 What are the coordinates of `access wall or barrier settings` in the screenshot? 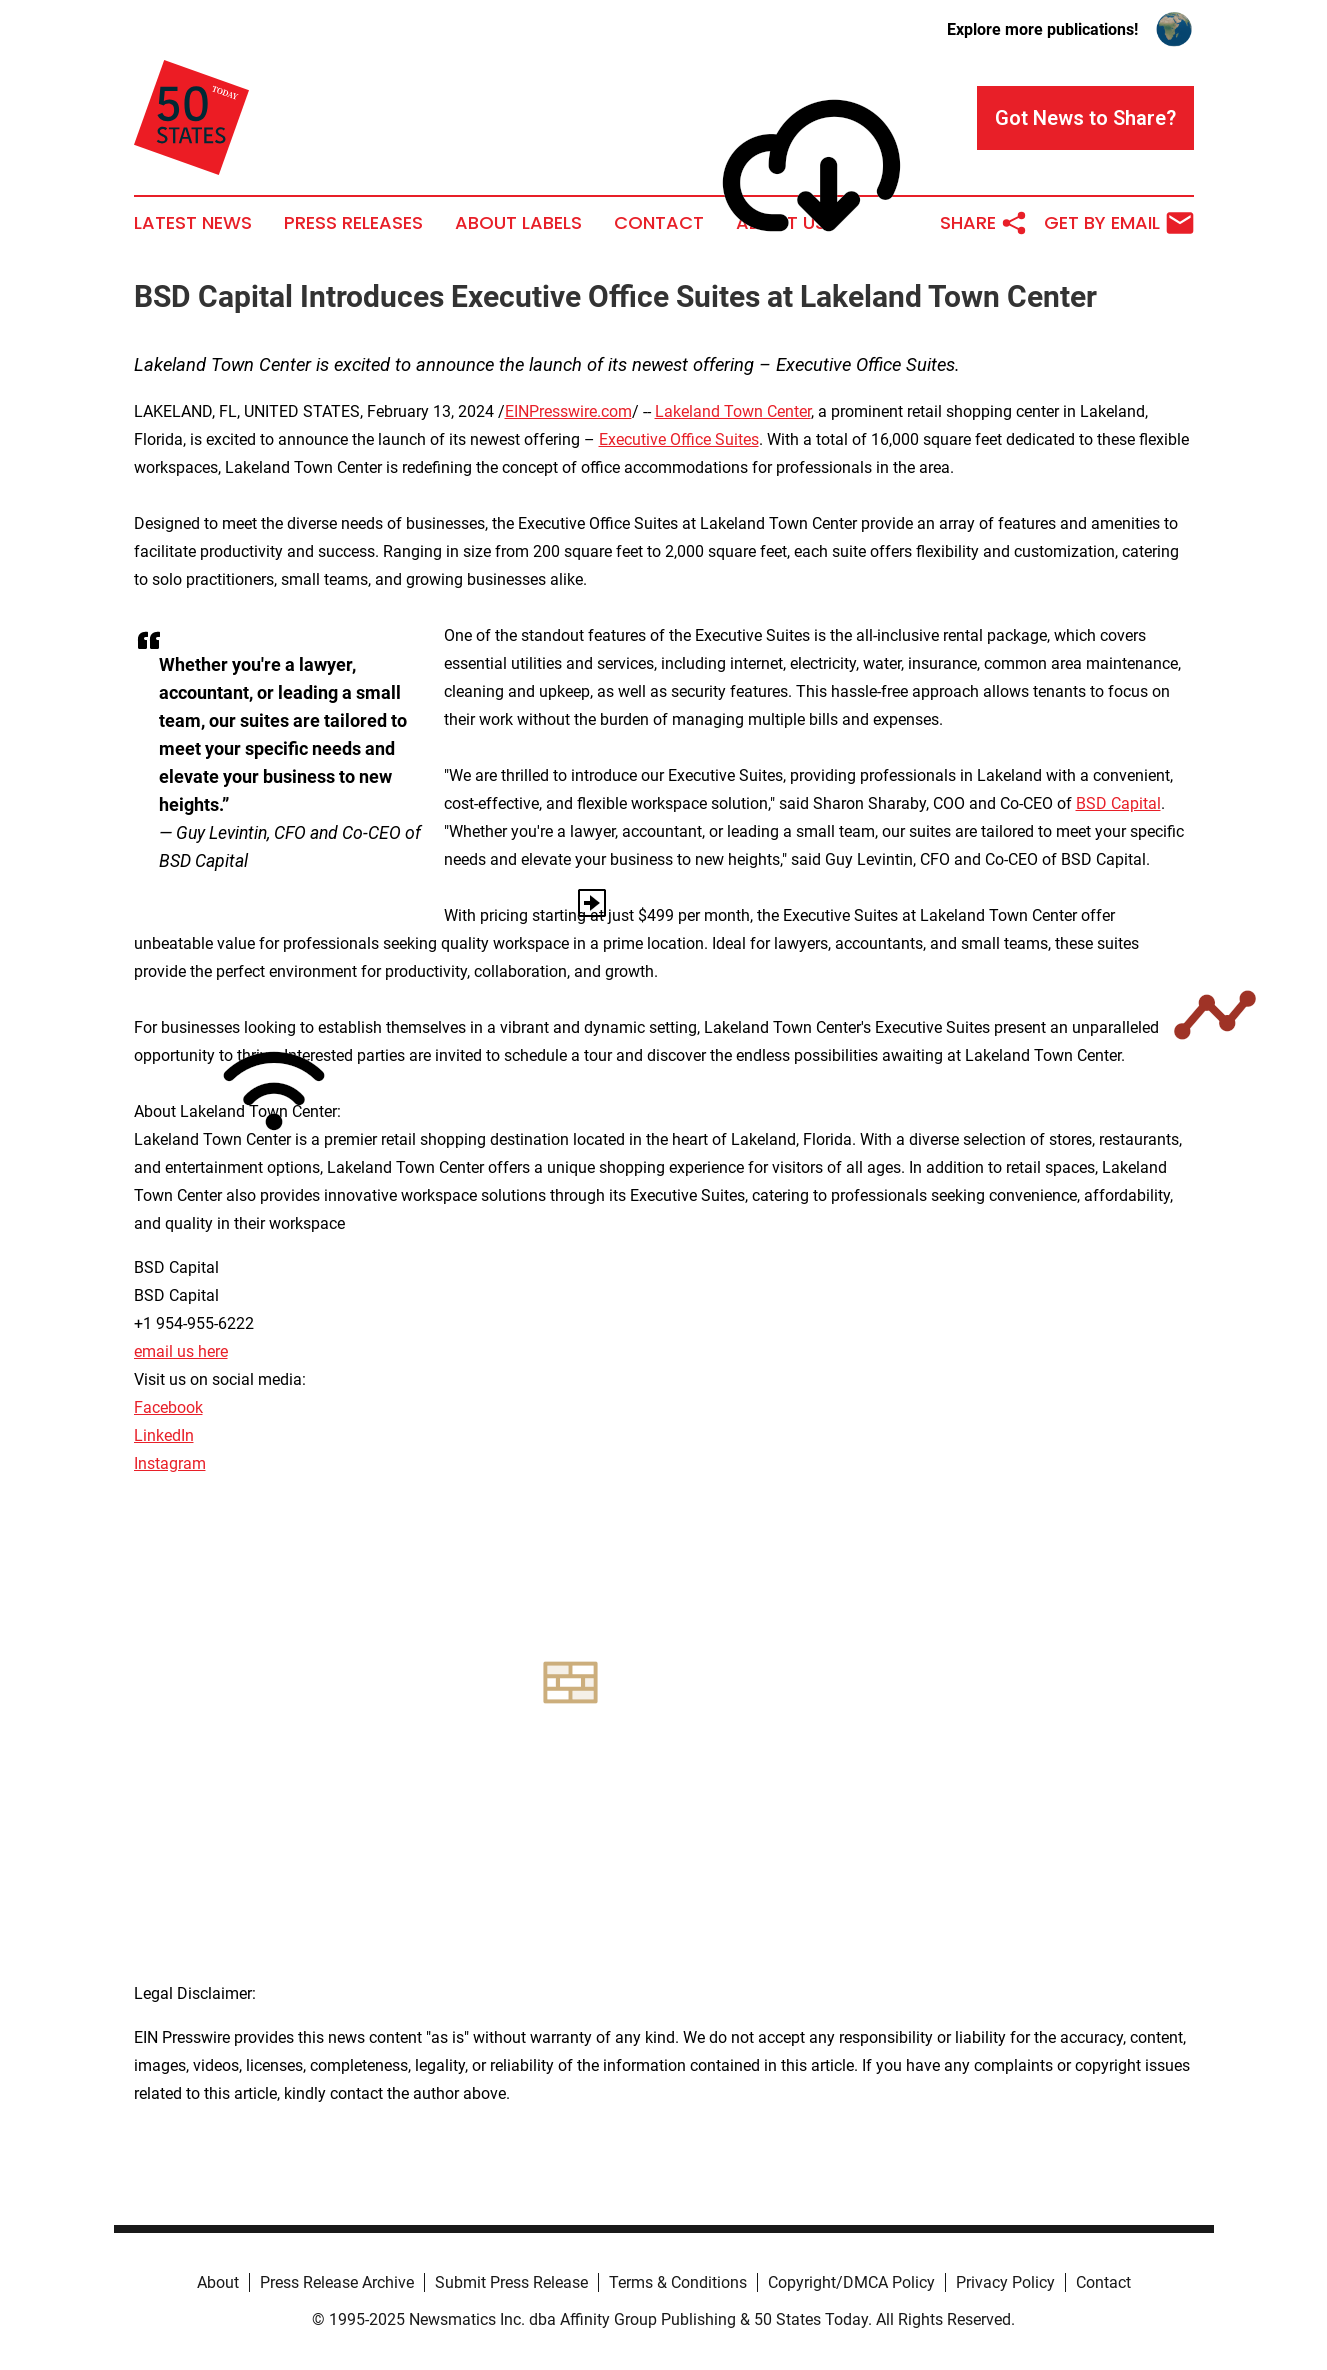 It's located at (570, 1682).